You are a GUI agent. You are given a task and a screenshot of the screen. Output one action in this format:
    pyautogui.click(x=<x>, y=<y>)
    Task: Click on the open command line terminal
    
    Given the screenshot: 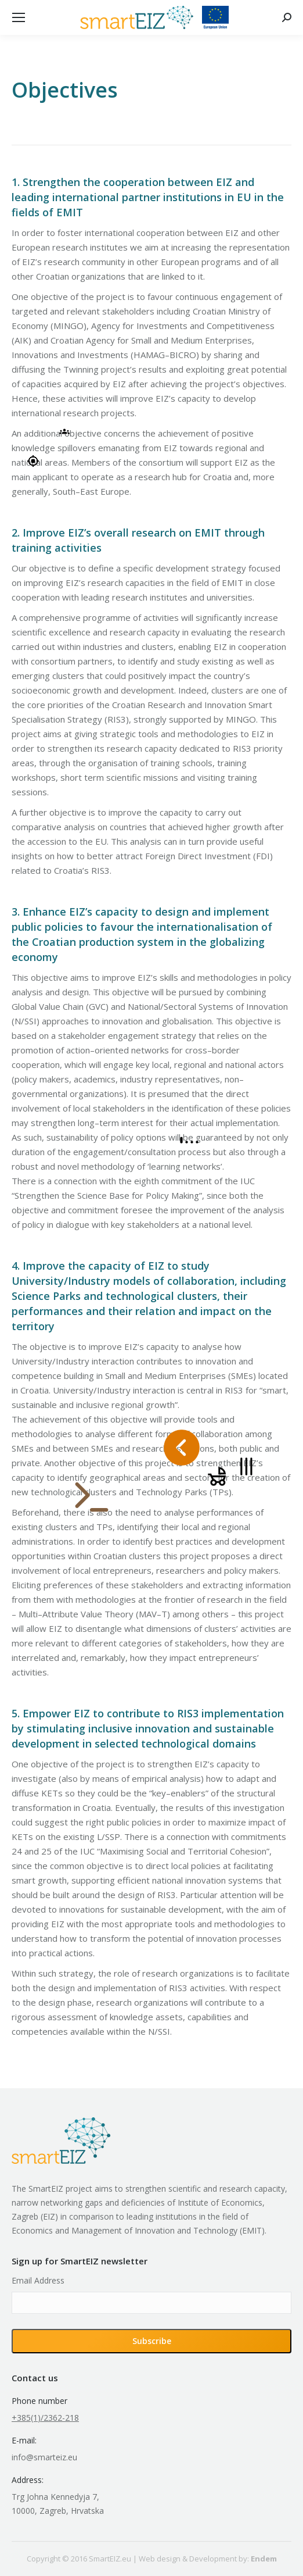 What is the action you would take?
    pyautogui.click(x=92, y=1497)
    